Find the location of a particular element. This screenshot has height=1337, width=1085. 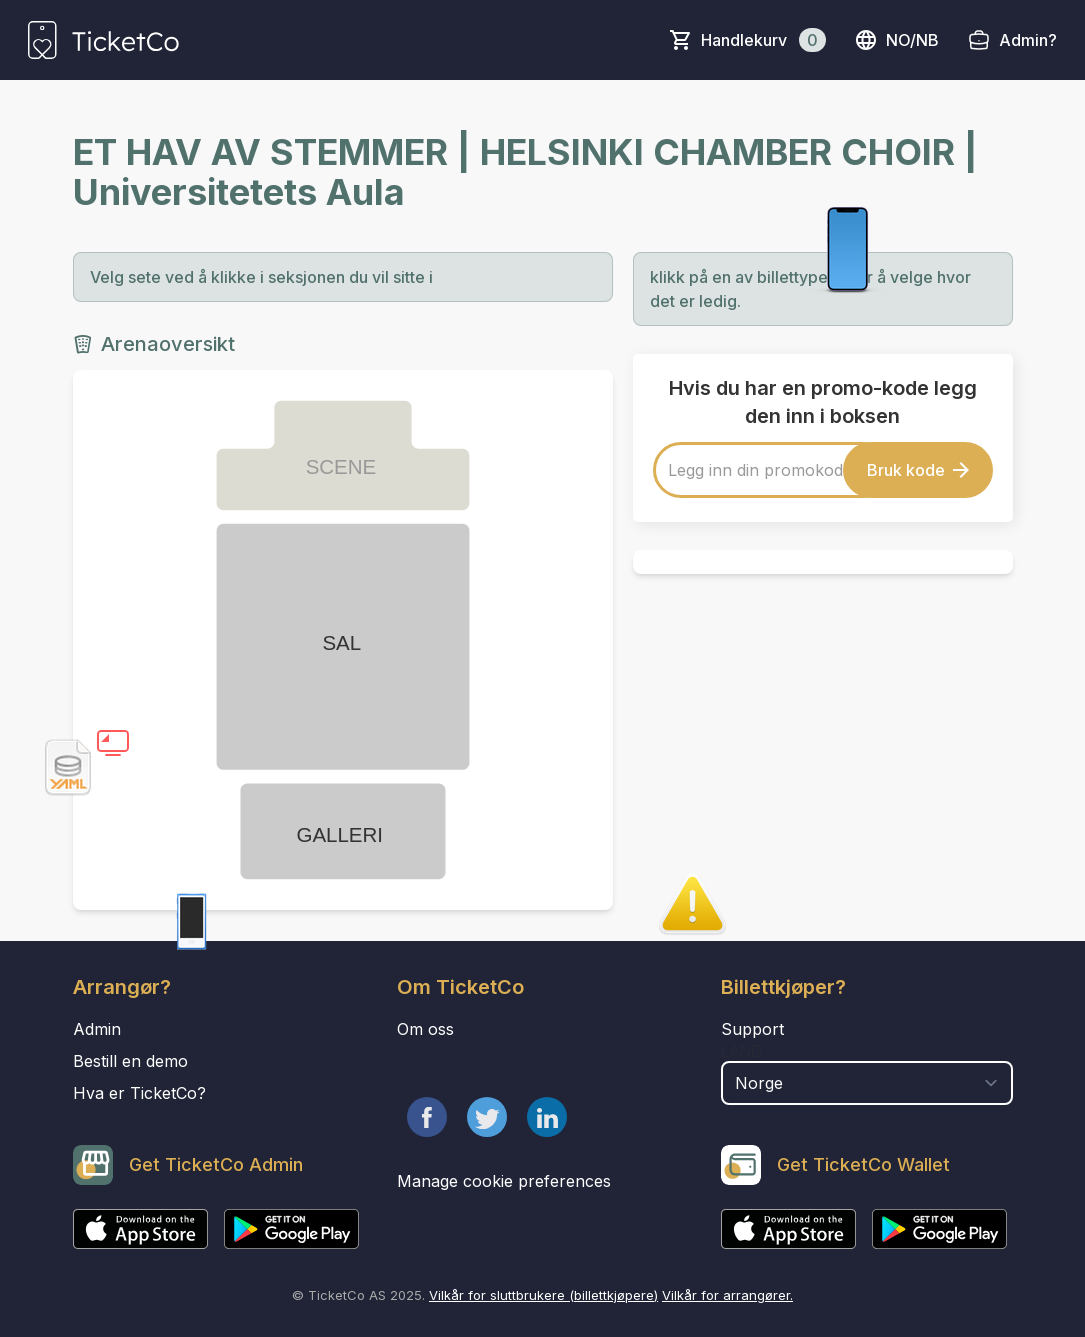

a yaml configuration file is located at coordinates (68, 767).